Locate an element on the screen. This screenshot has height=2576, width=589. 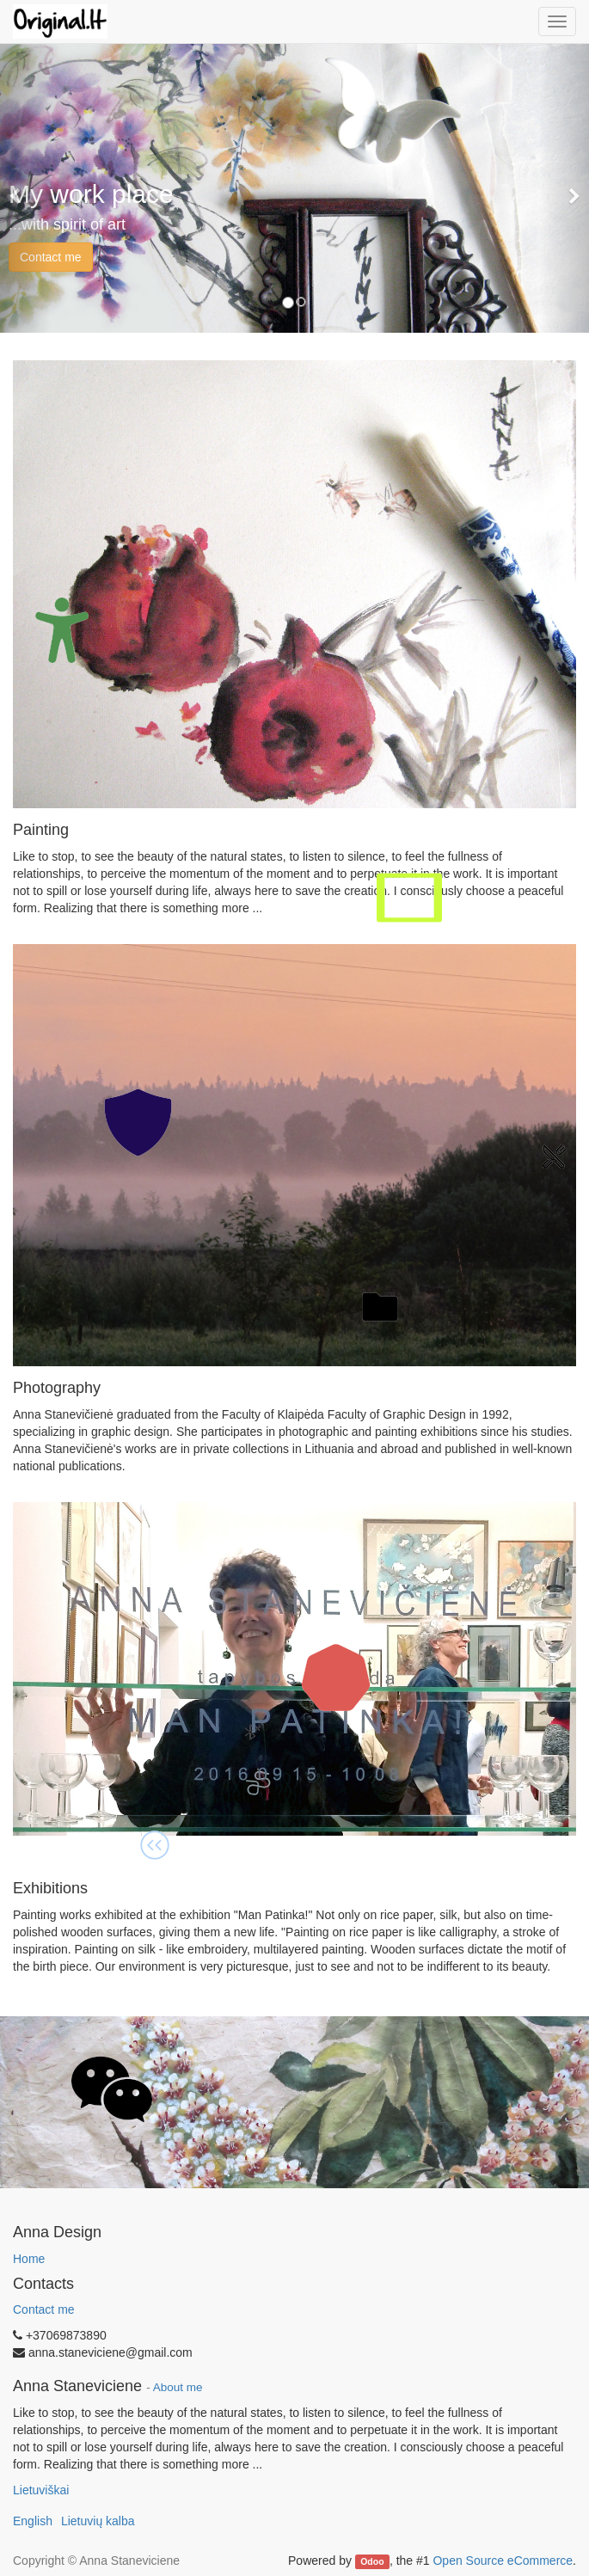
find nearby restaurants is located at coordinates (555, 1156).